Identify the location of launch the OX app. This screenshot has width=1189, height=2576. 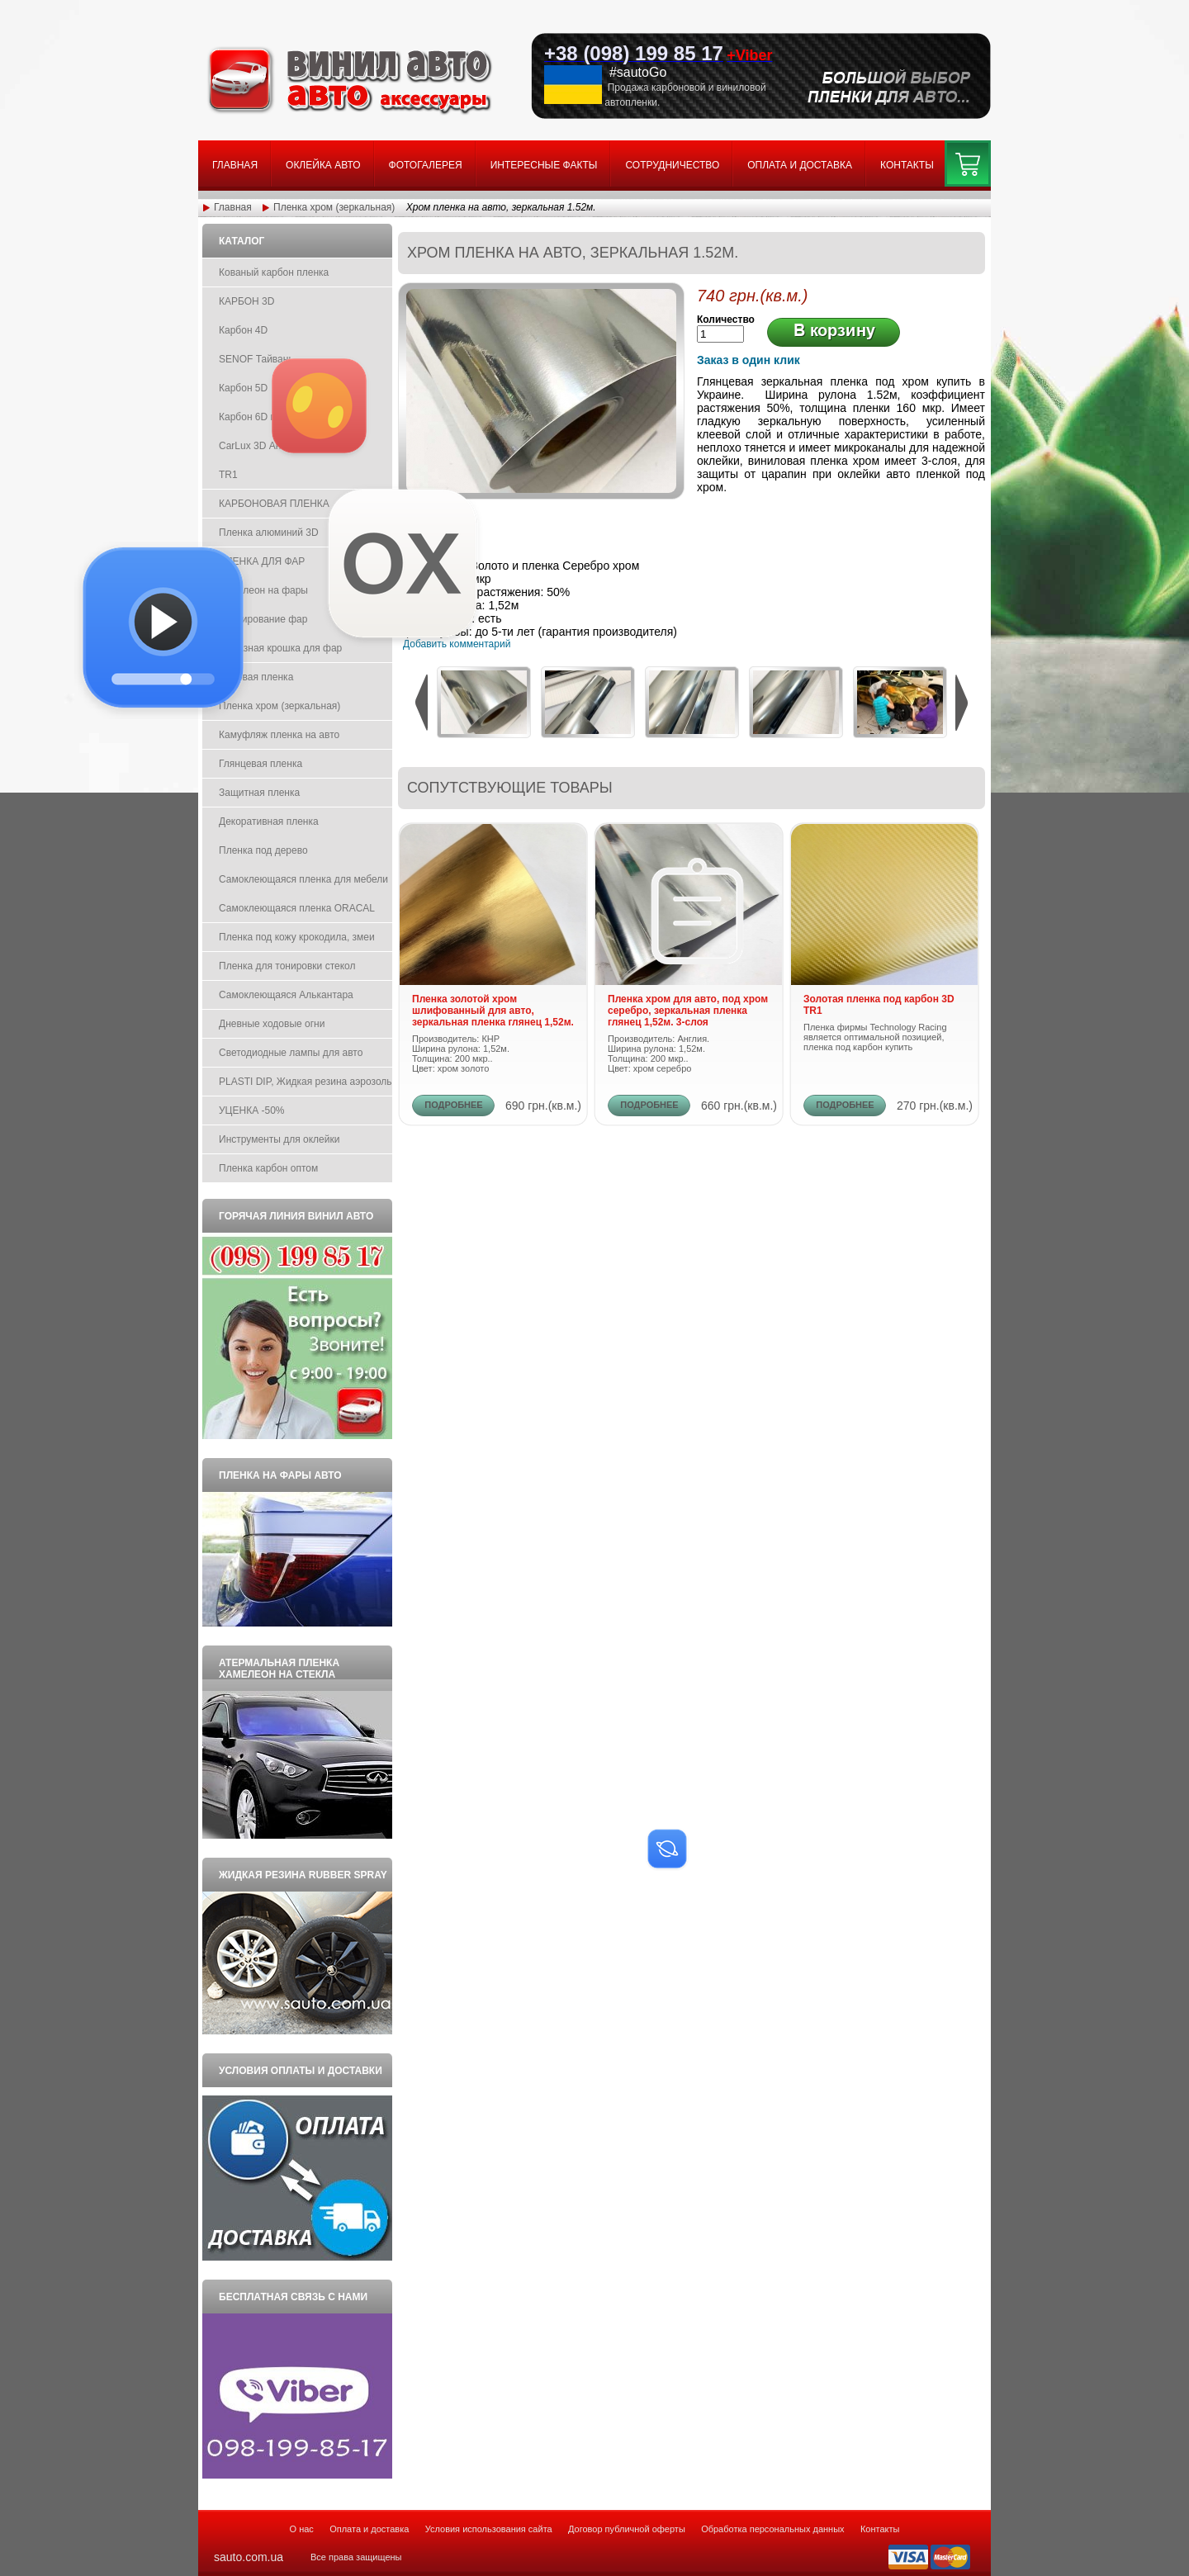
(402, 563).